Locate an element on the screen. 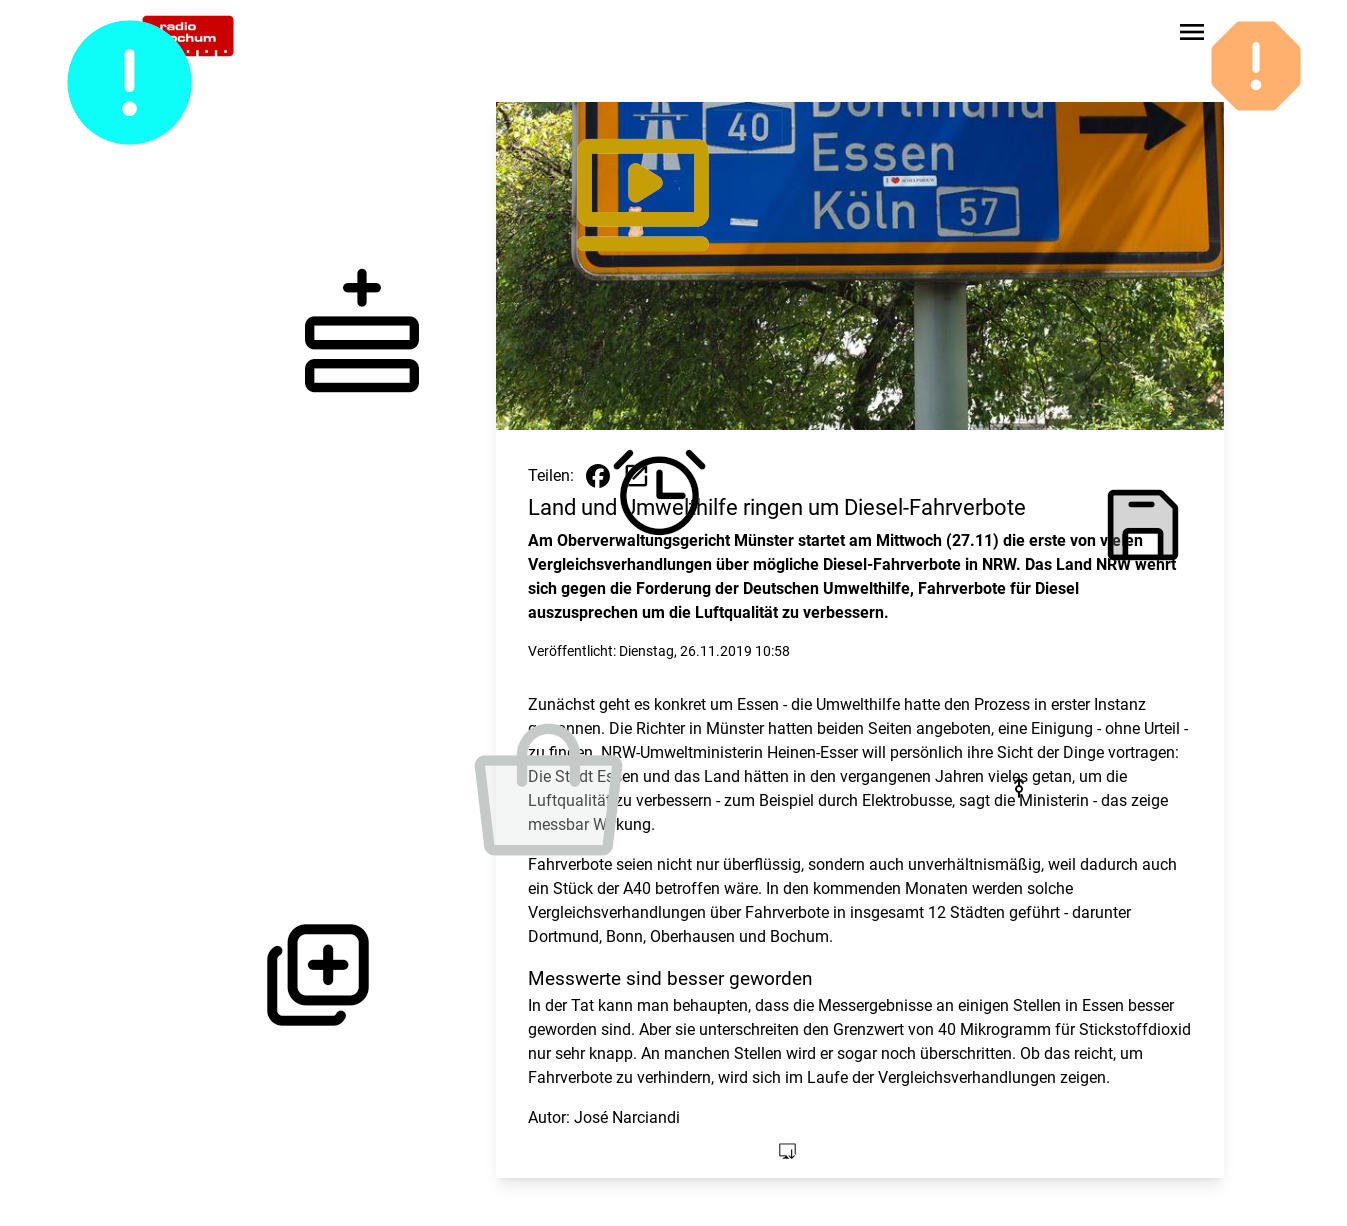  download file to desktop is located at coordinates (787, 1150).